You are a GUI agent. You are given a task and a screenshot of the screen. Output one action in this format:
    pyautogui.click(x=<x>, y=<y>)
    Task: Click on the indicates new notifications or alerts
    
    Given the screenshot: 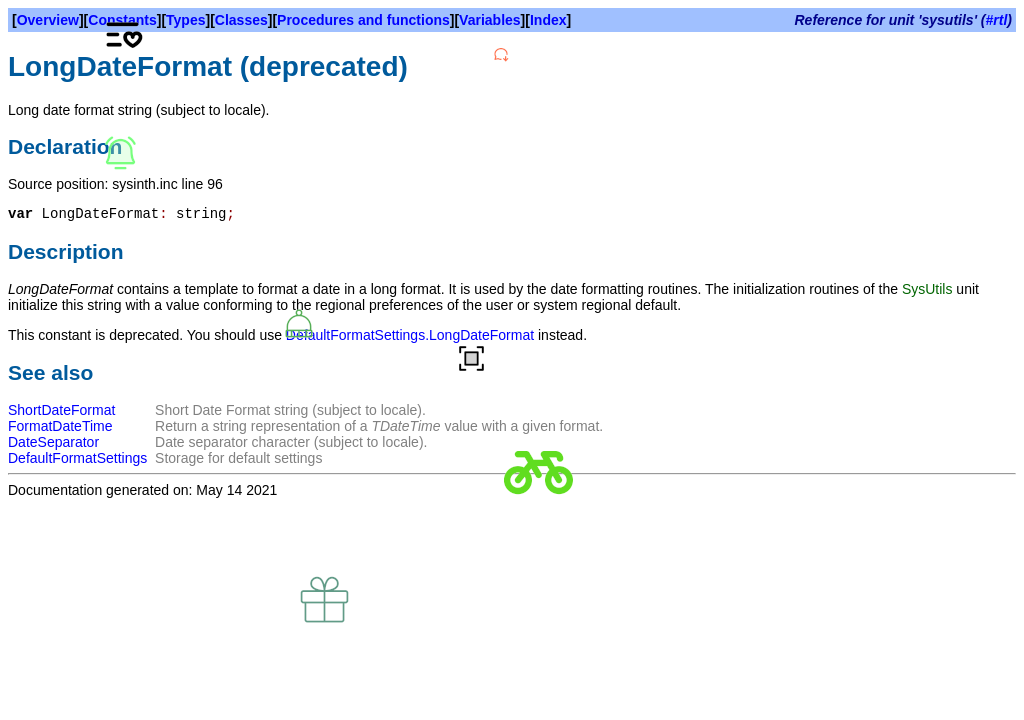 What is the action you would take?
    pyautogui.click(x=120, y=153)
    